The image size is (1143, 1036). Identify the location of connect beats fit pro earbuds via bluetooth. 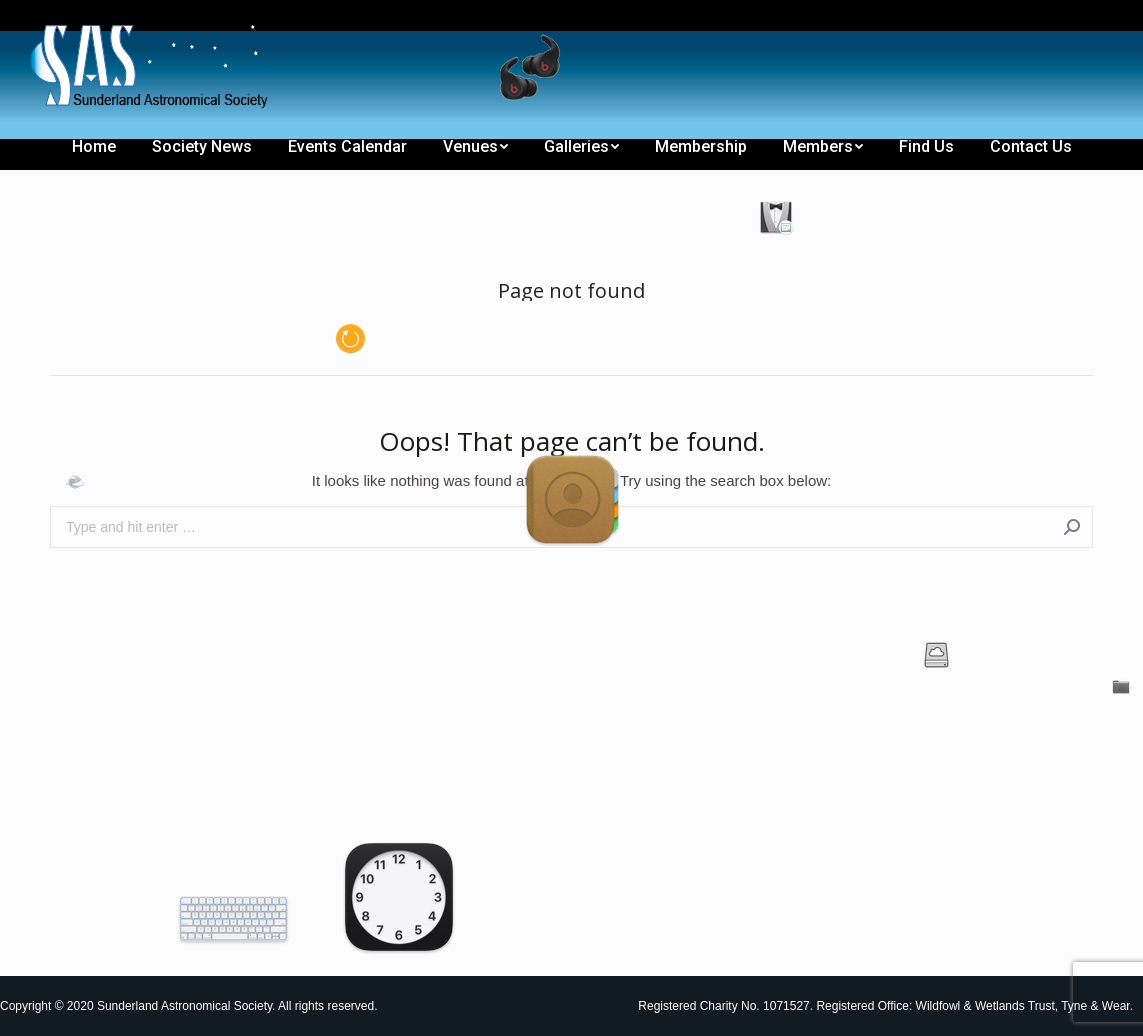
(529, 68).